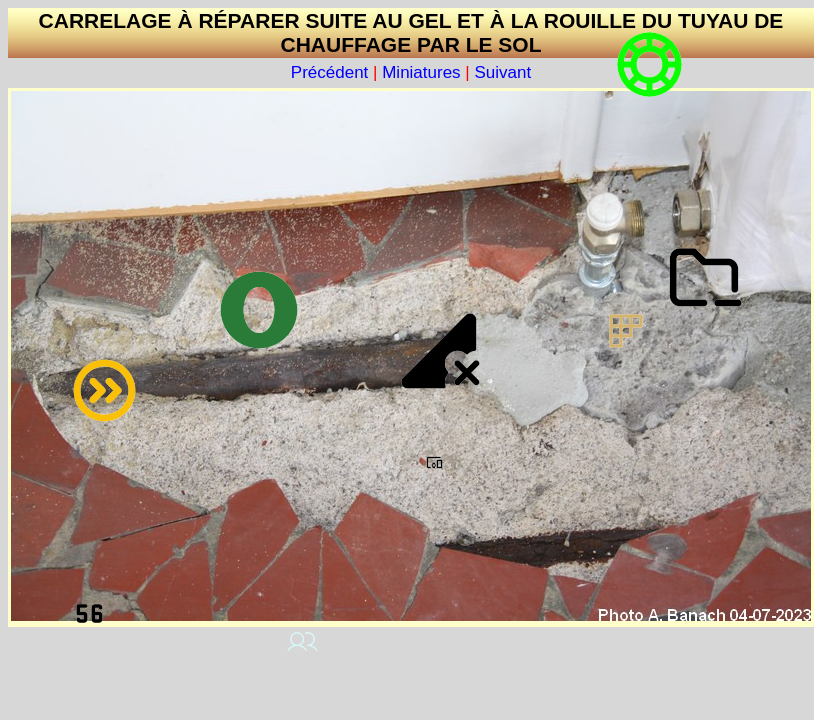 This screenshot has height=720, width=814. I want to click on open VSCO photo editing app, so click(649, 64).